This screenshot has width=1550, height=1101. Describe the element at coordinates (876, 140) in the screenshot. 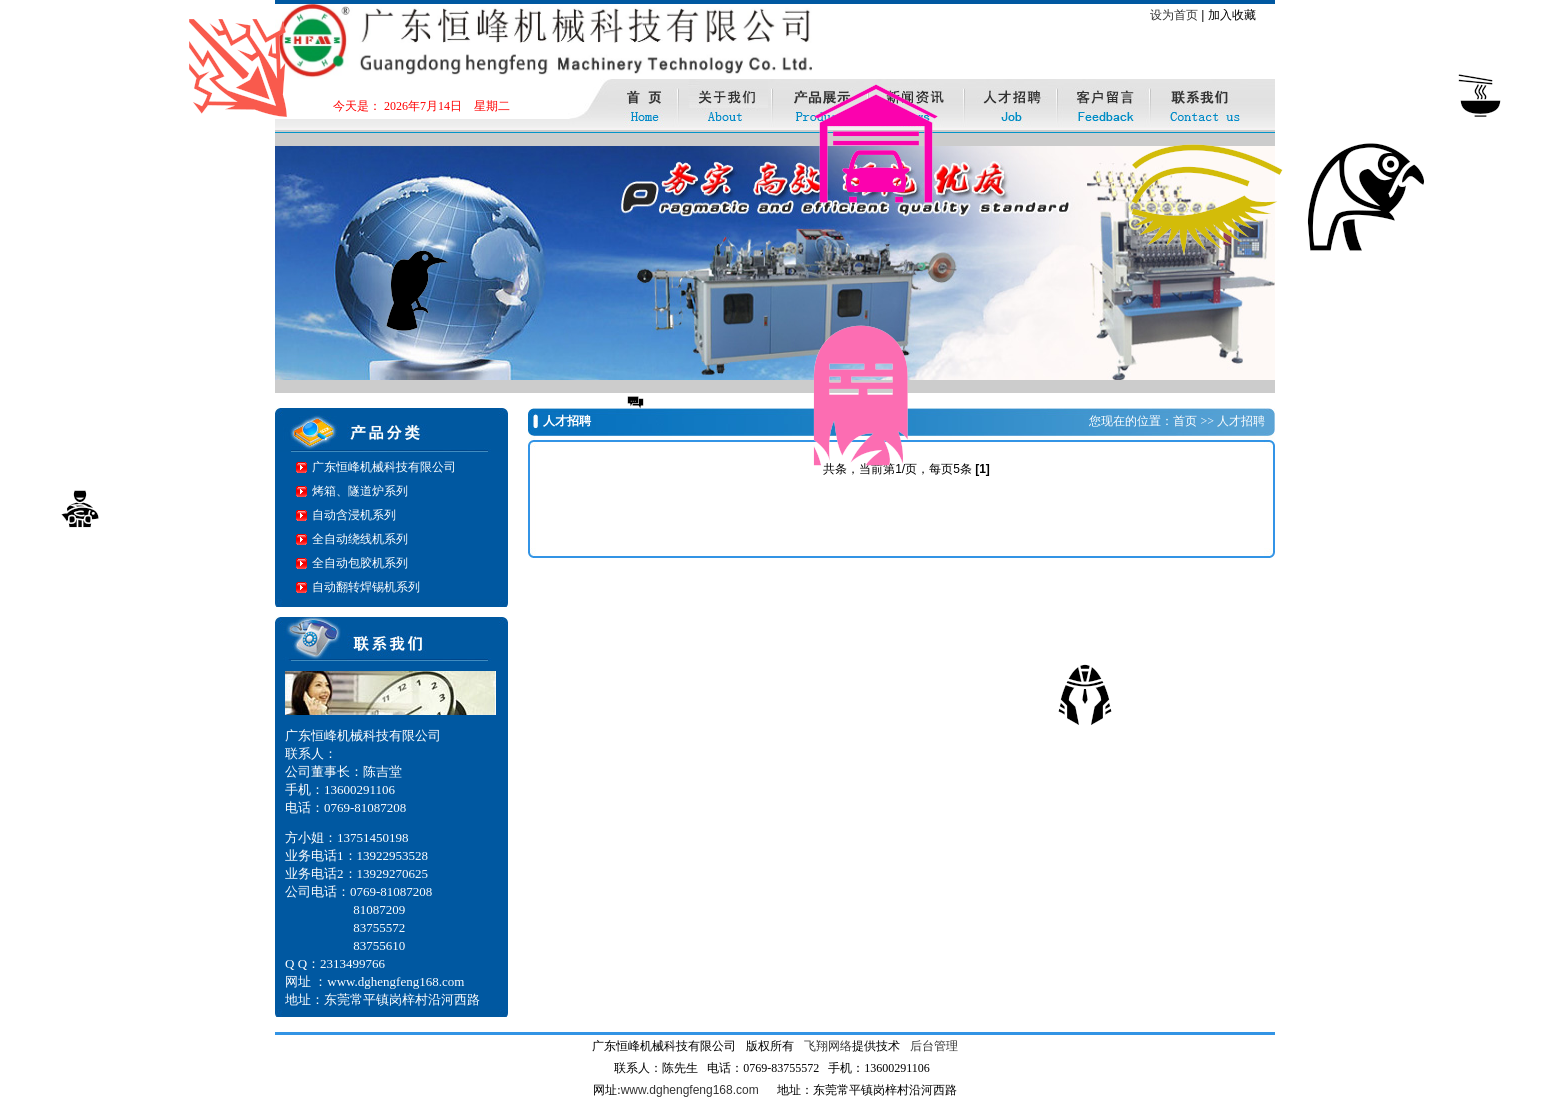

I see `access garage or parking settings` at that location.